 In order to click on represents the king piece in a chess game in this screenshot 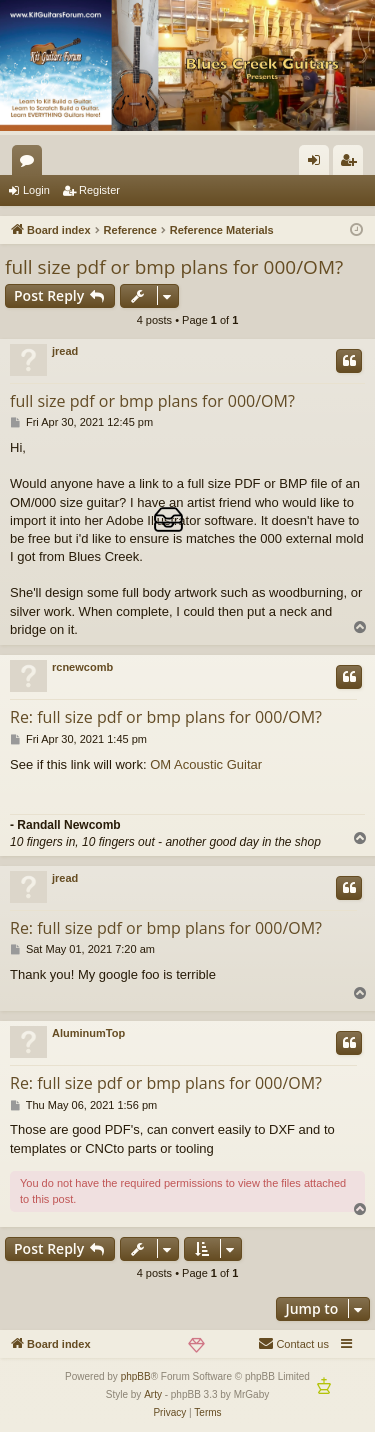, I will do `click(324, 1386)`.